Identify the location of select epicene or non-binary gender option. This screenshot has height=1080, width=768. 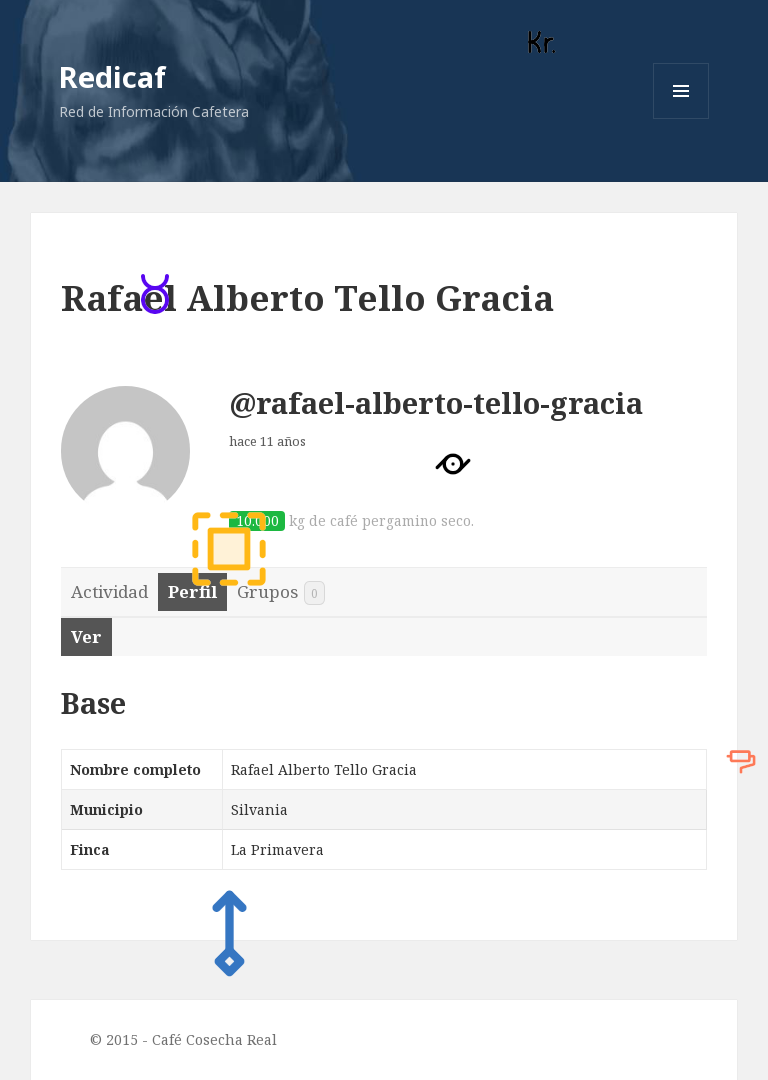
(453, 464).